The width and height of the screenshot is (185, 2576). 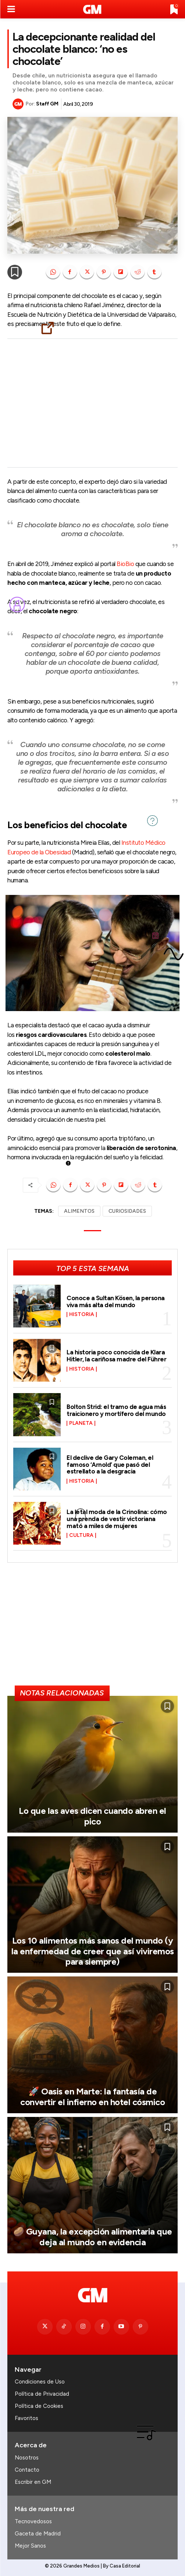 I want to click on view notifications, so click(x=81, y=1515).